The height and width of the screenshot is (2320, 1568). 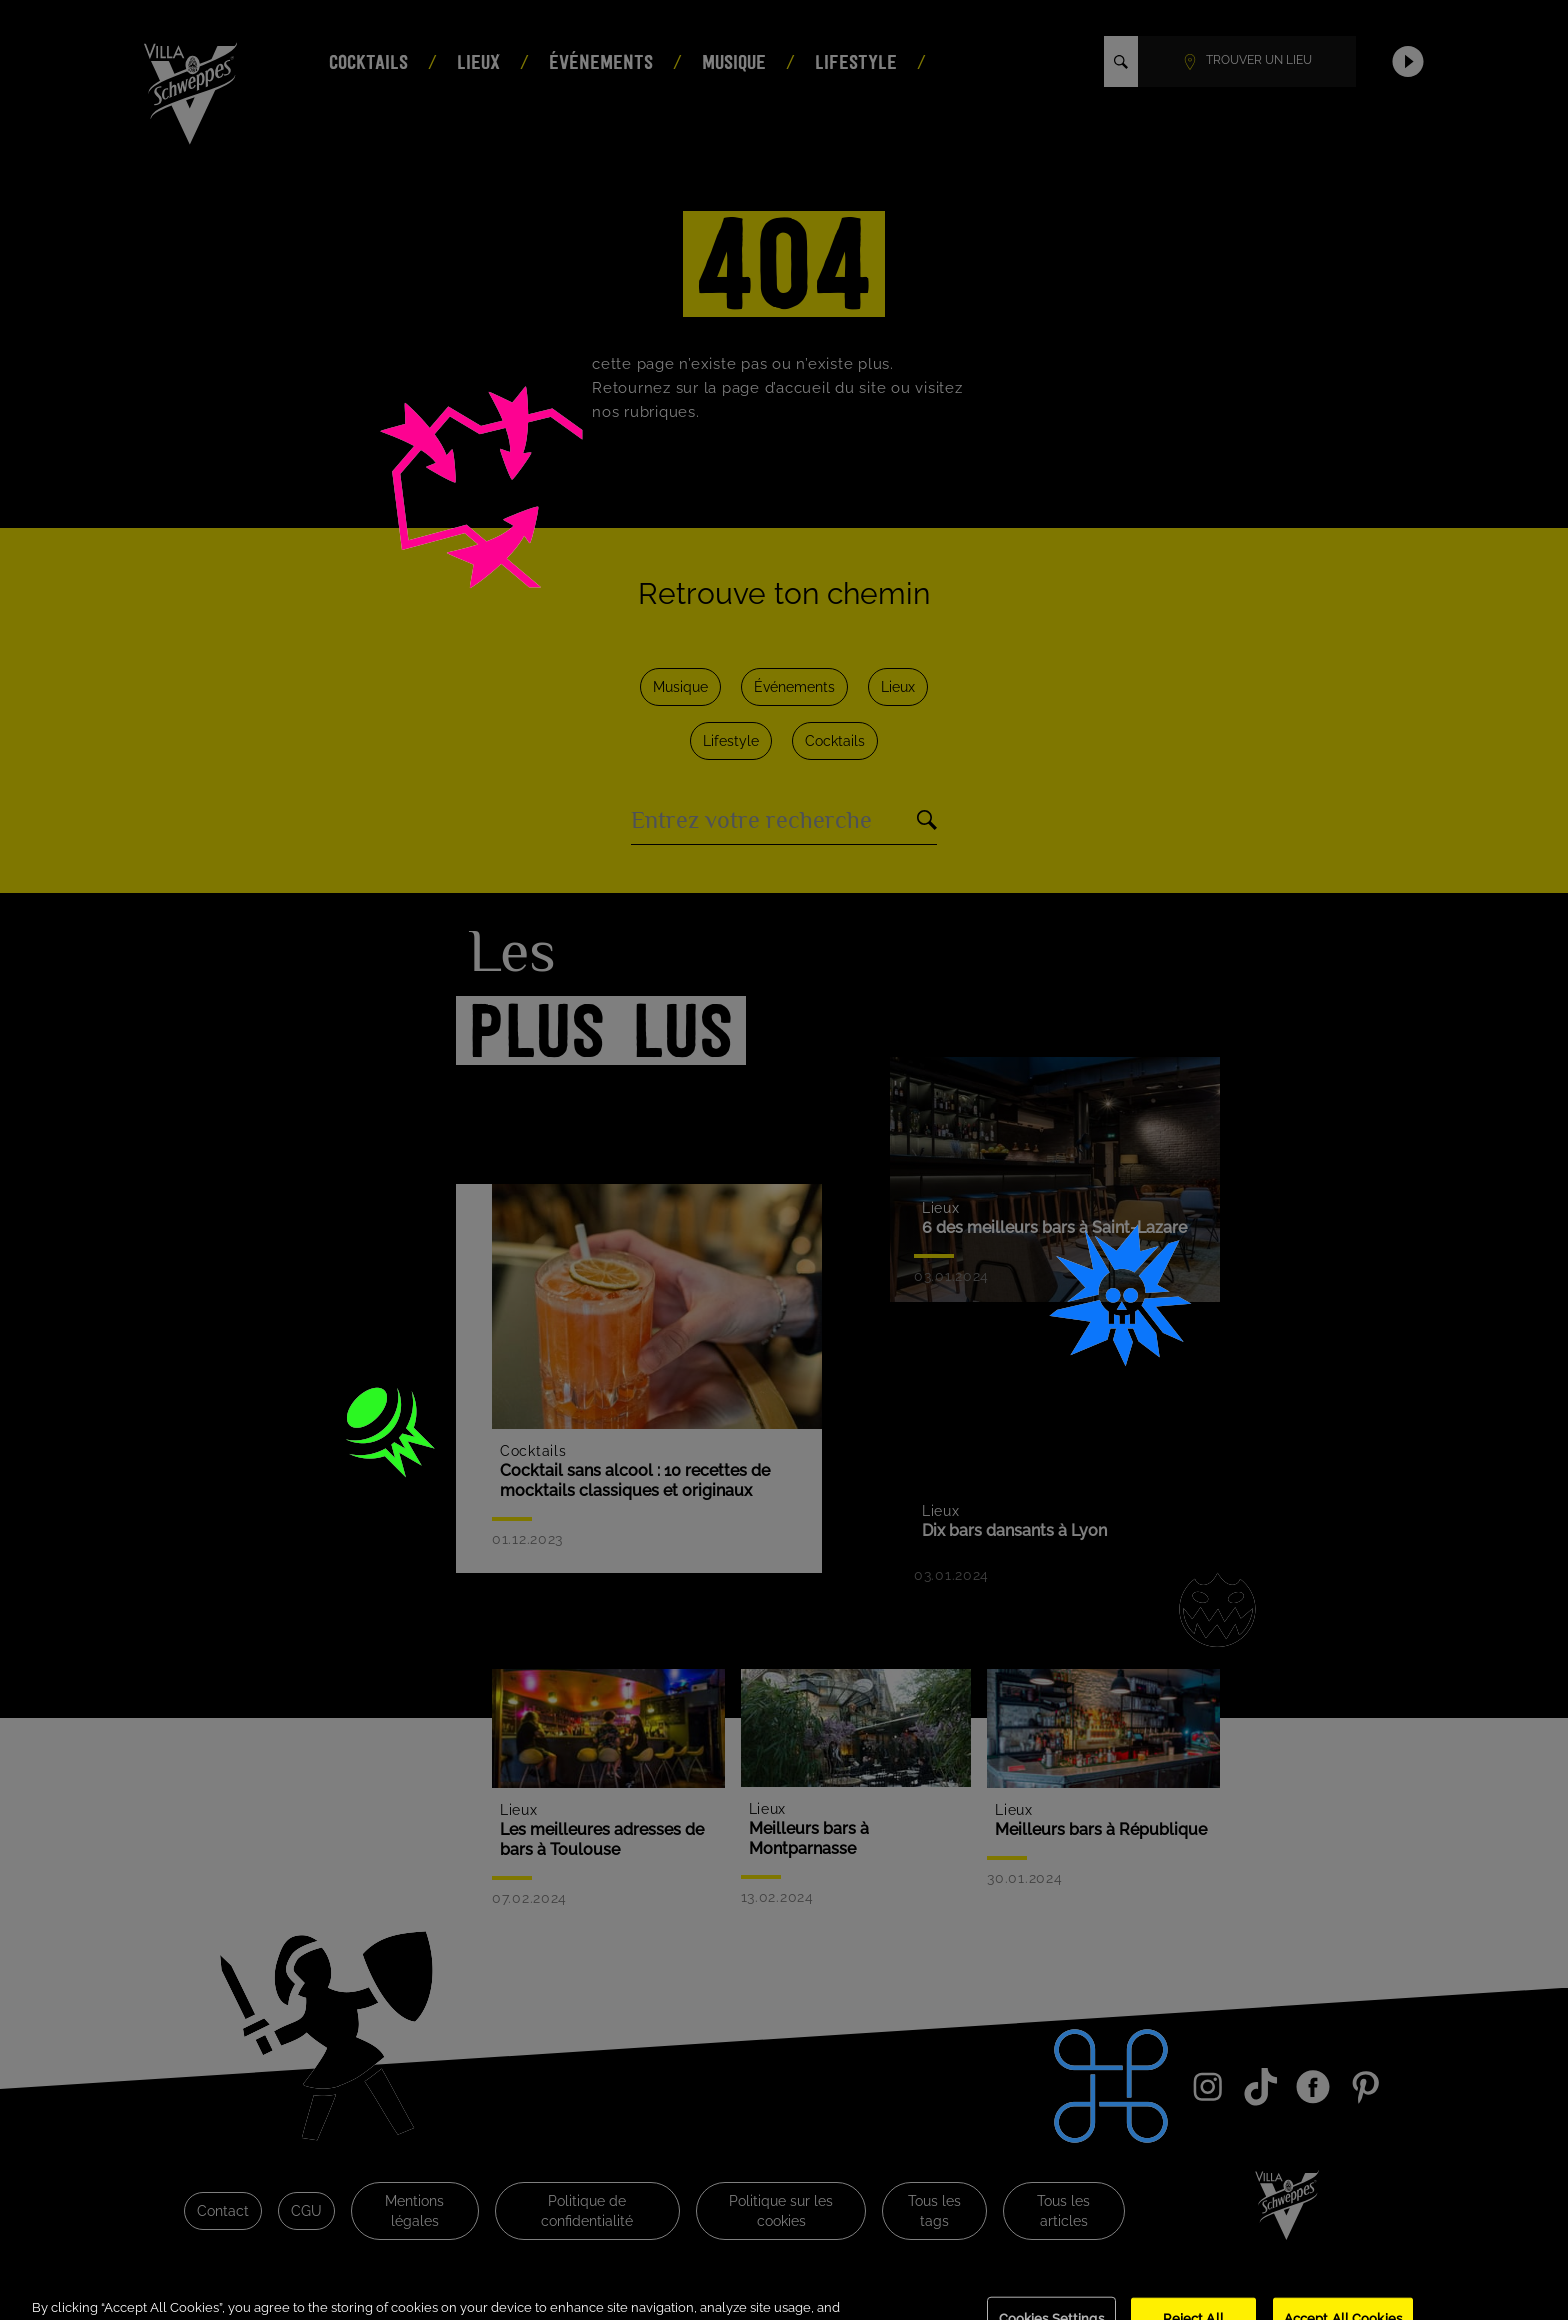 What do you see at coordinates (329, 2031) in the screenshot?
I see `select female warrior character class` at bounding box center [329, 2031].